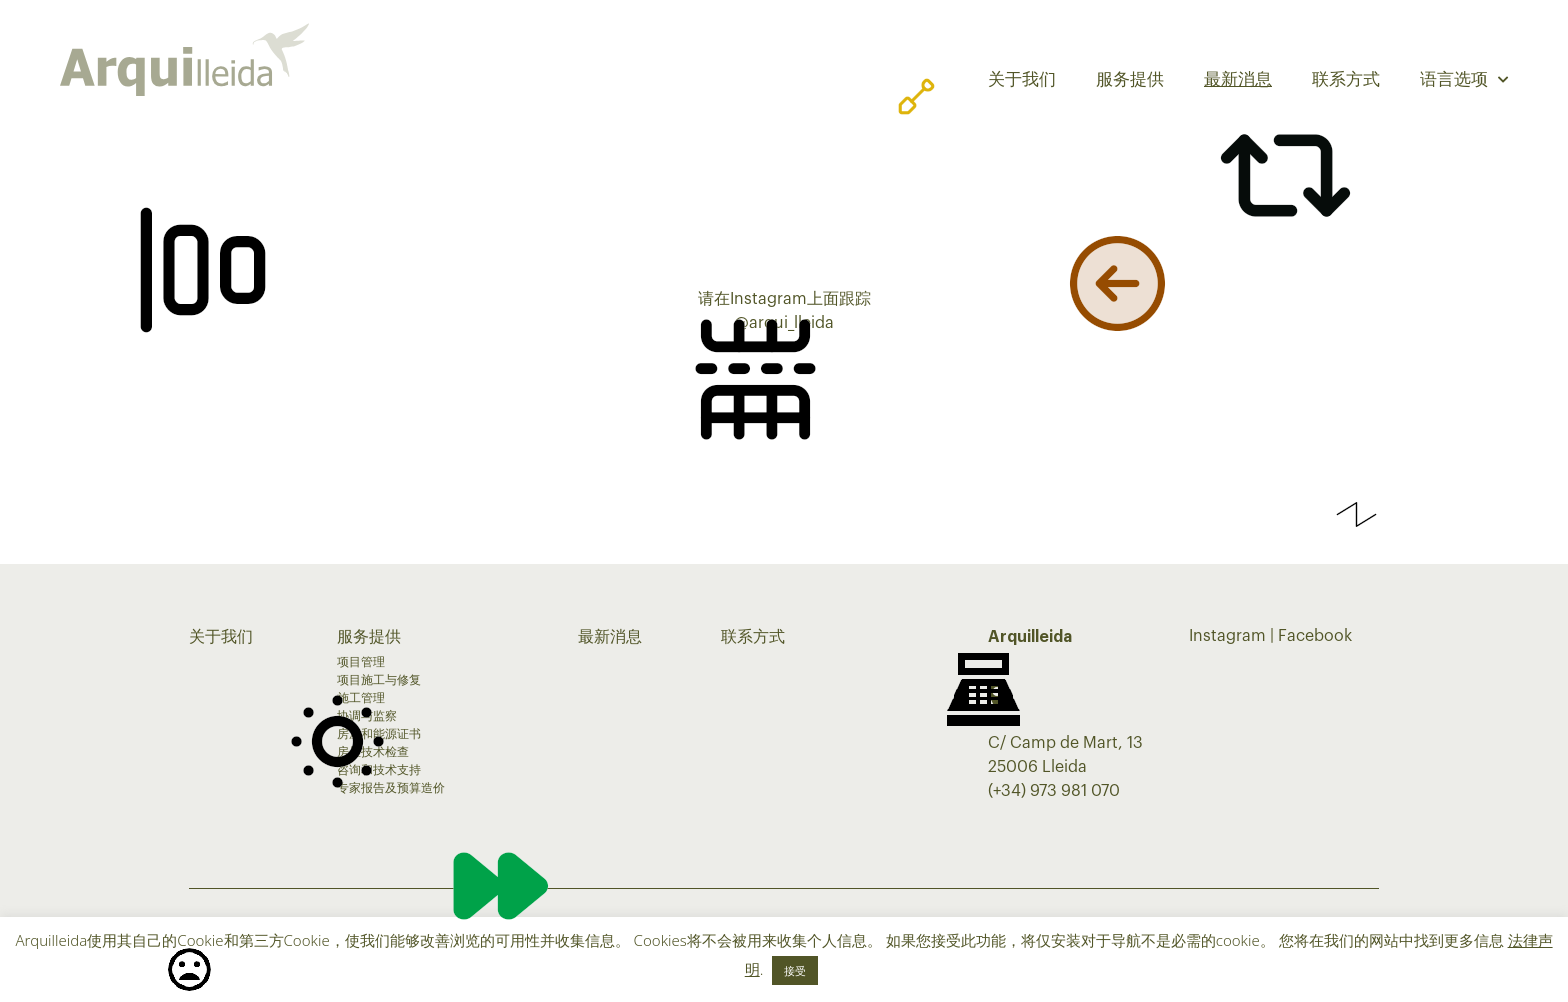  I want to click on skip to the next track, so click(495, 886).